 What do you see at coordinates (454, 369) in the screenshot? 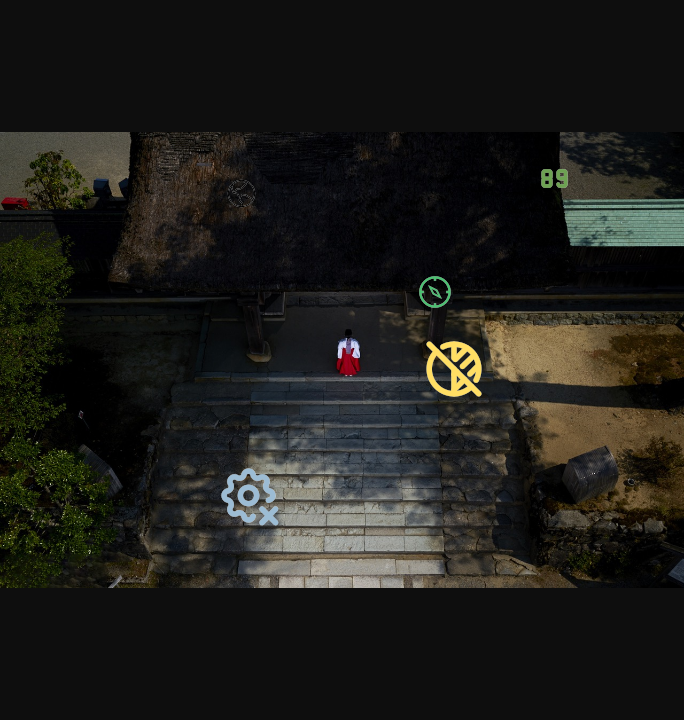
I see `disable screen brightness adjustment` at bounding box center [454, 369].